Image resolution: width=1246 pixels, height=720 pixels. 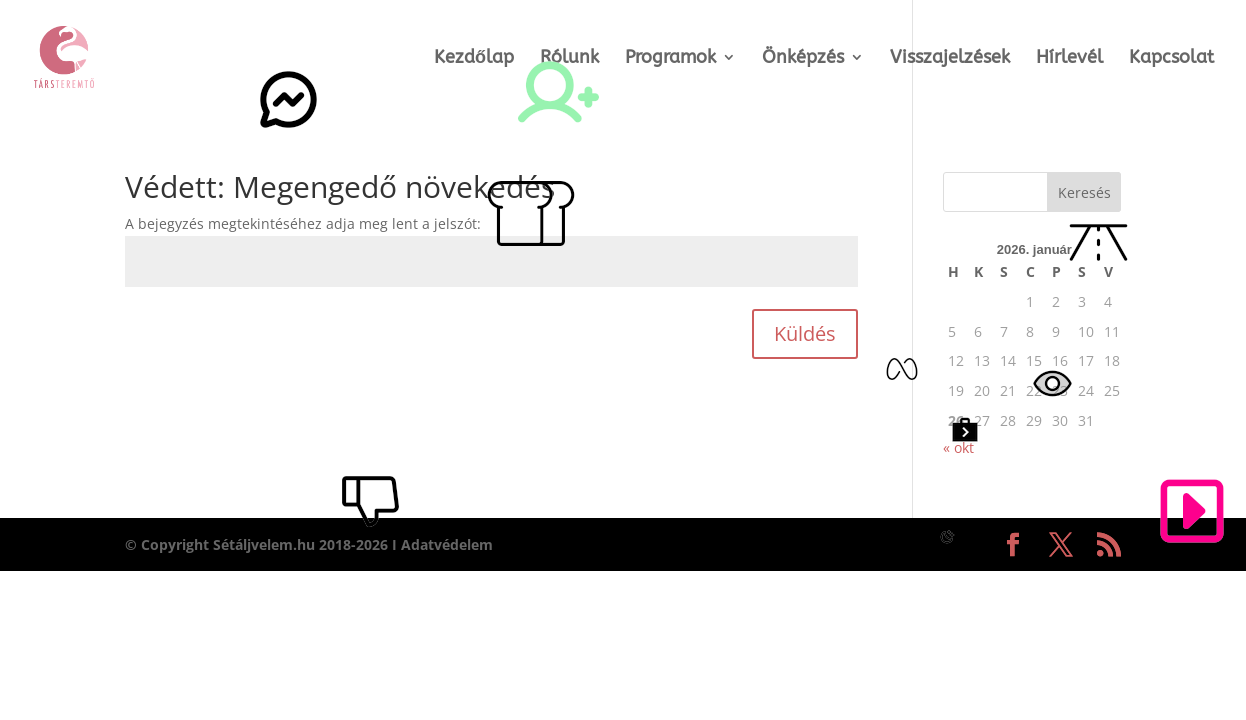 I want to click on enable dark mode or night theme, so click(x=947, y=537).